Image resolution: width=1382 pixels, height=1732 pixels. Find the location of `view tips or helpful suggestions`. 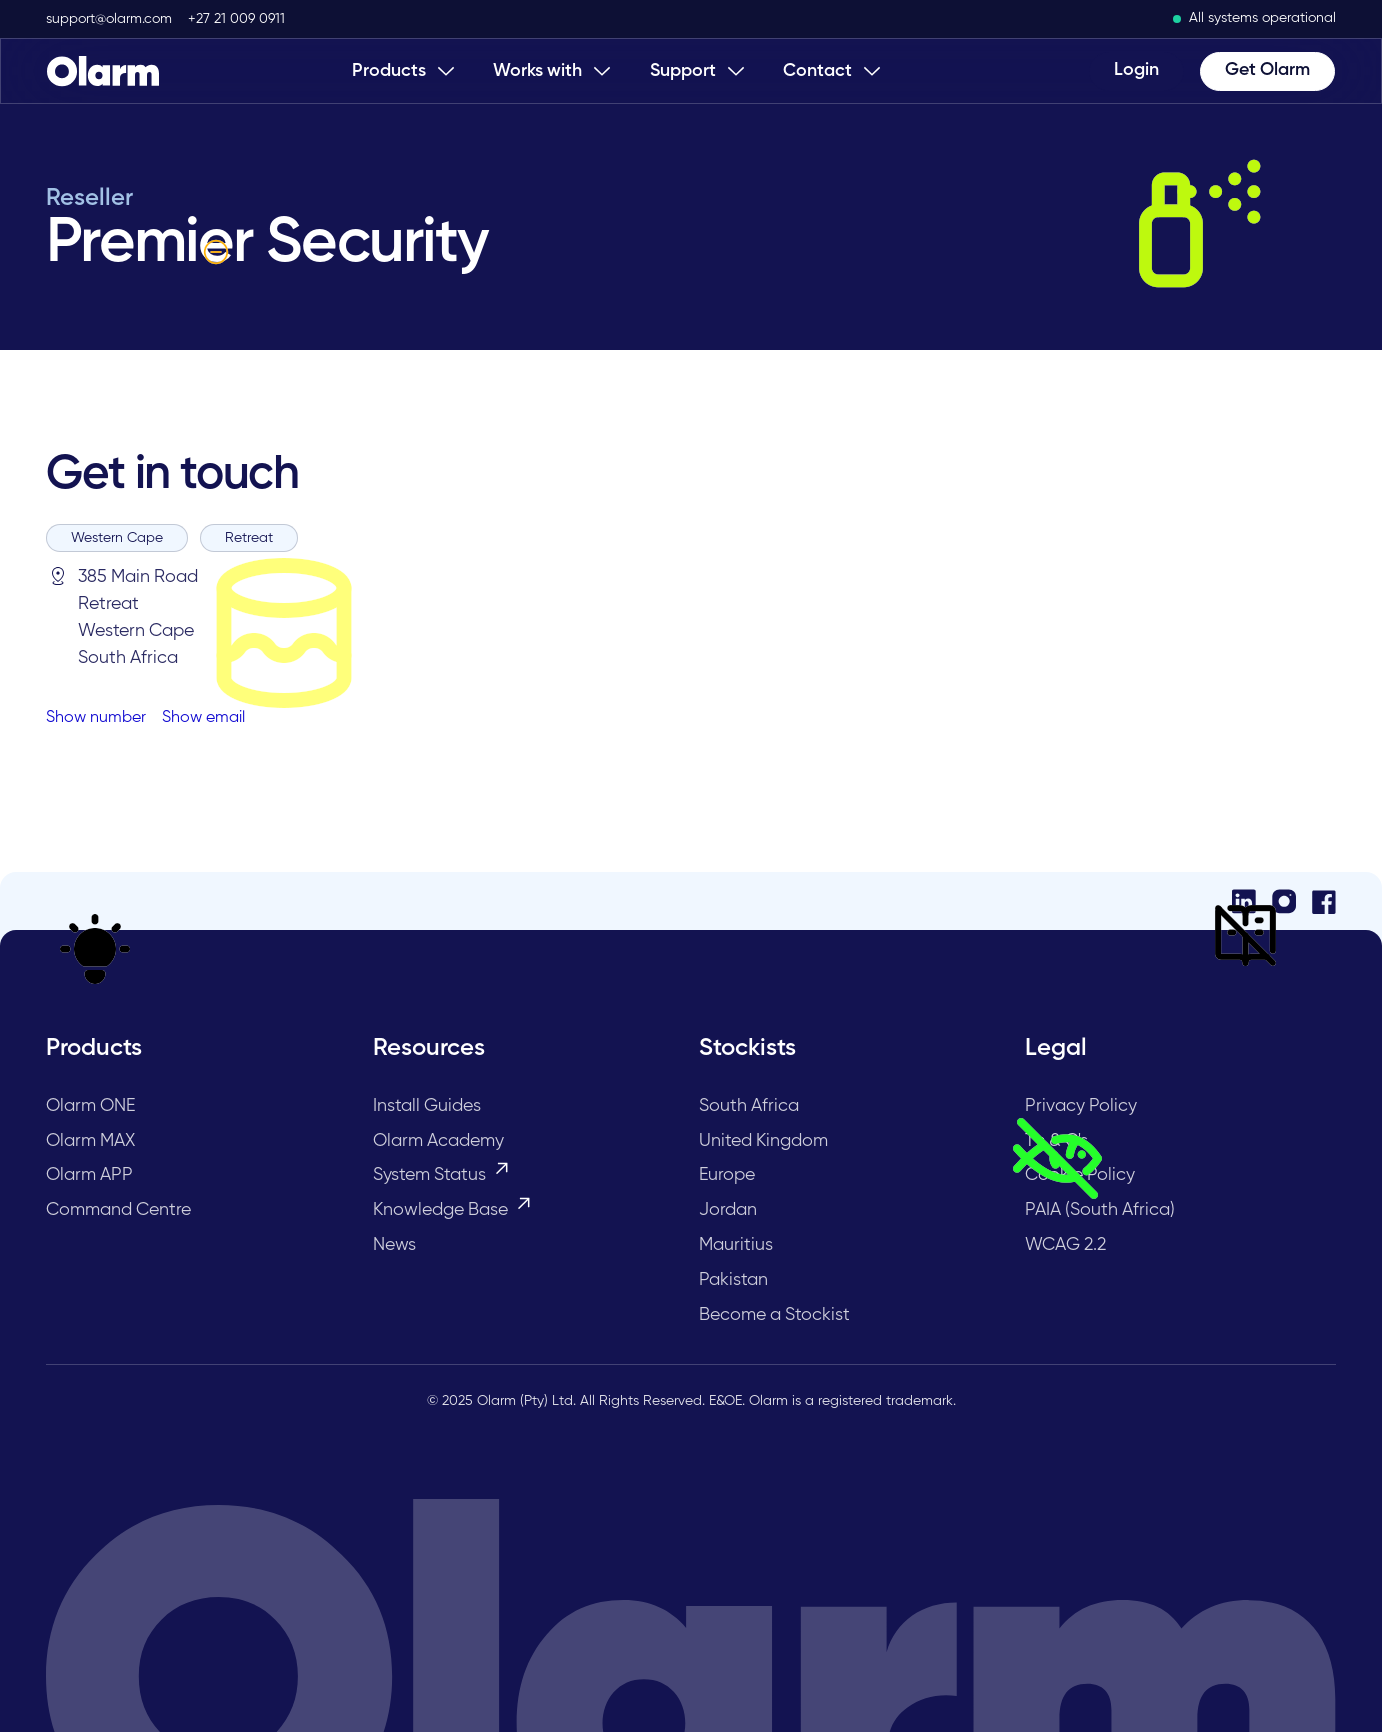

view tips or helpful suggestions is located at coordinates (95, 949).